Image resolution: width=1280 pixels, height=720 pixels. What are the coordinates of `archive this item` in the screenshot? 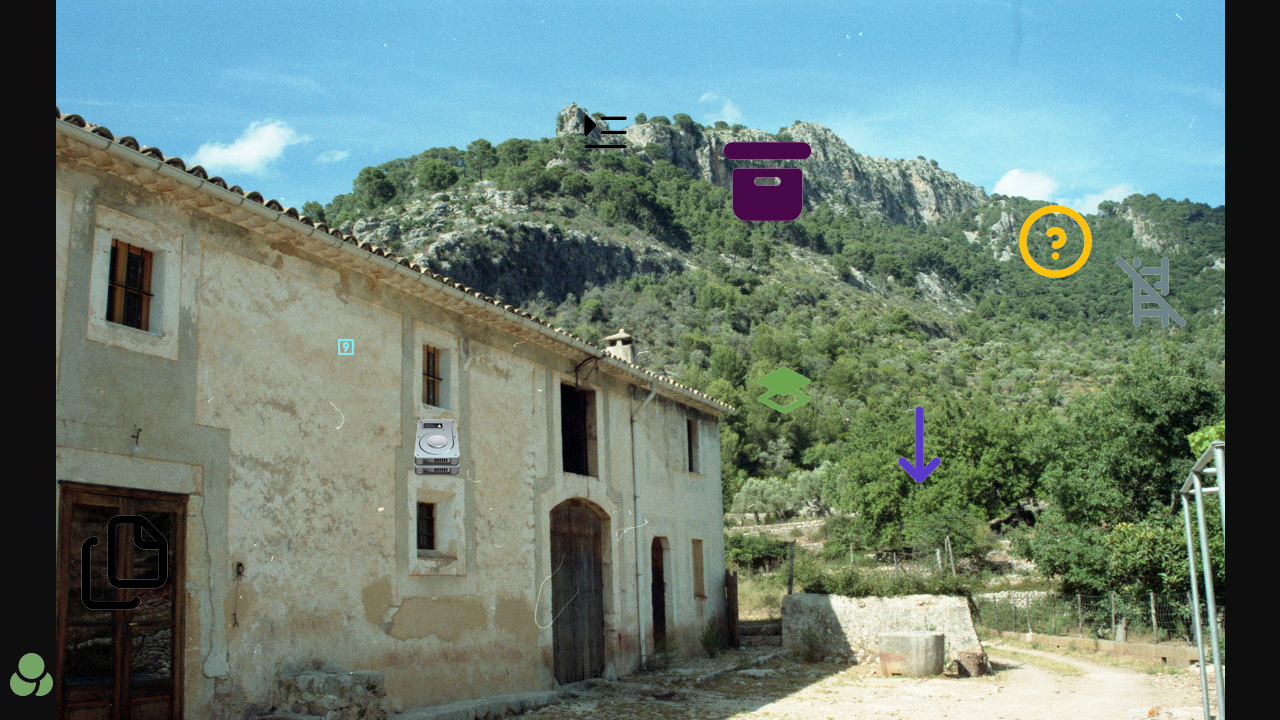 It's located at (767, 181).